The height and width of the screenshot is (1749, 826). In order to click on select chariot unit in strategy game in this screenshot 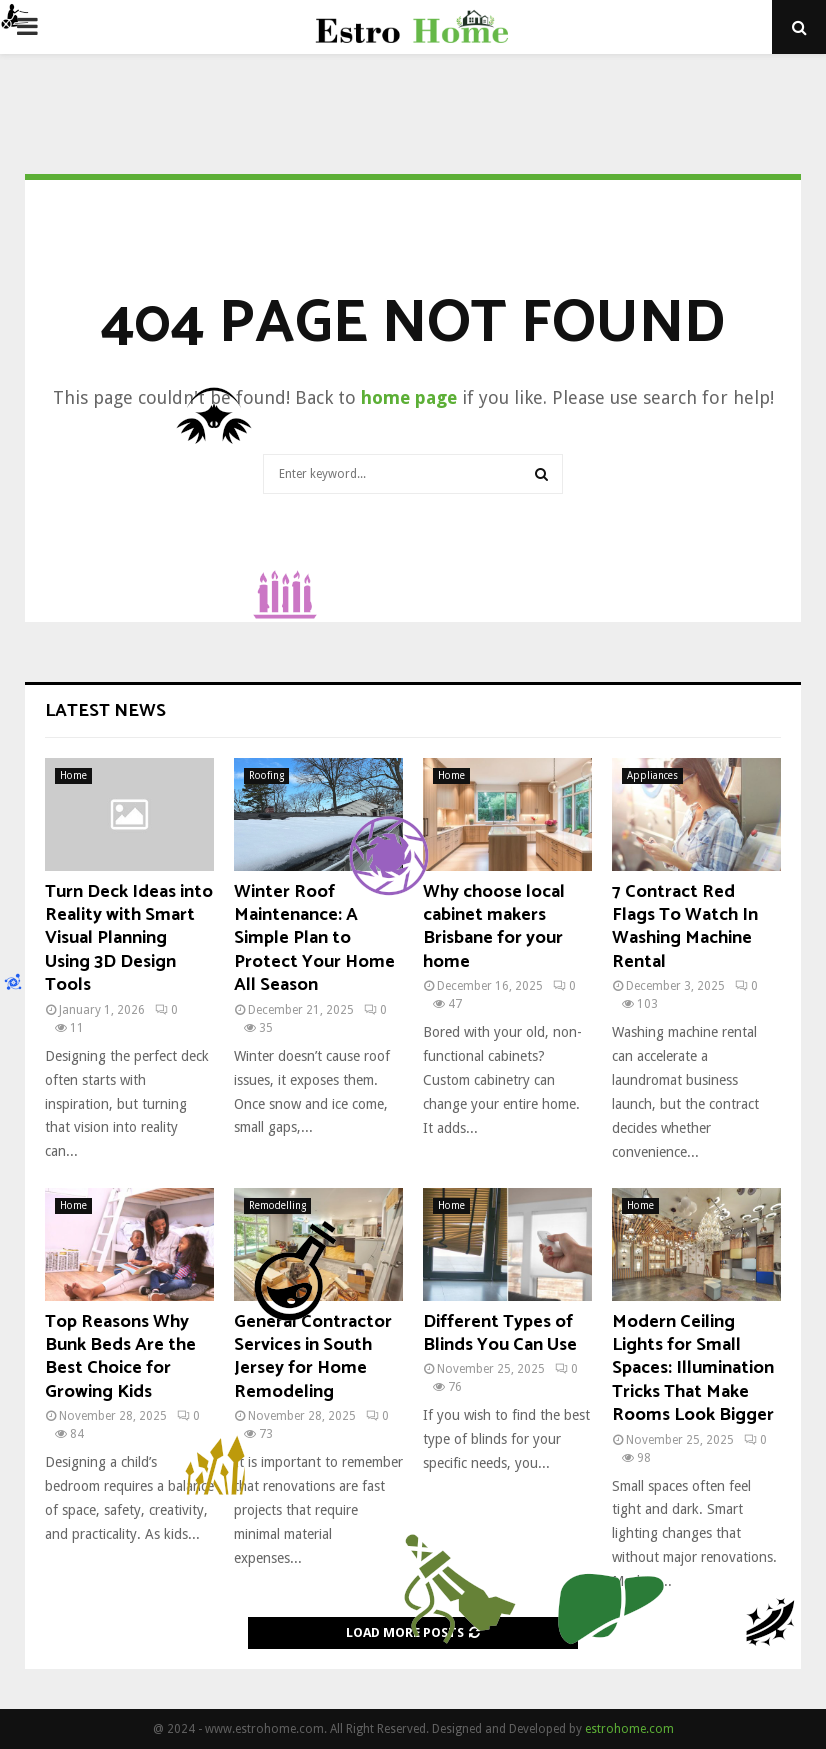, I will do `click(14, 15)`.